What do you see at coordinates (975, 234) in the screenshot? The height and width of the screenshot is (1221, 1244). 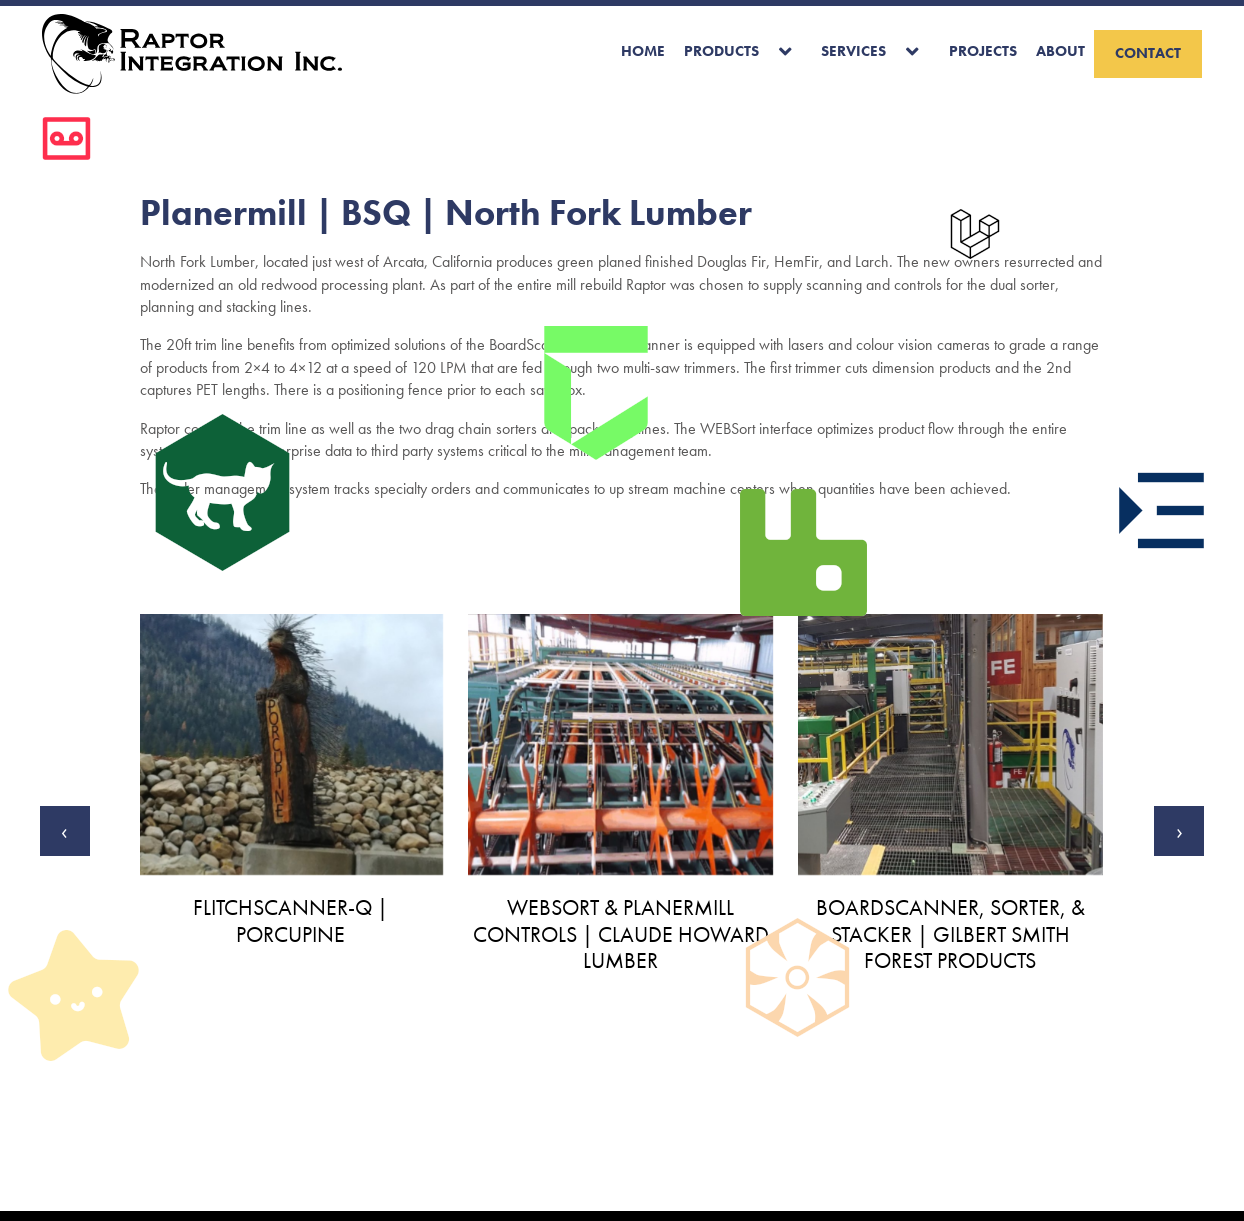 I see `Laravel framework branding or integration` at bounding box center [975, 234].